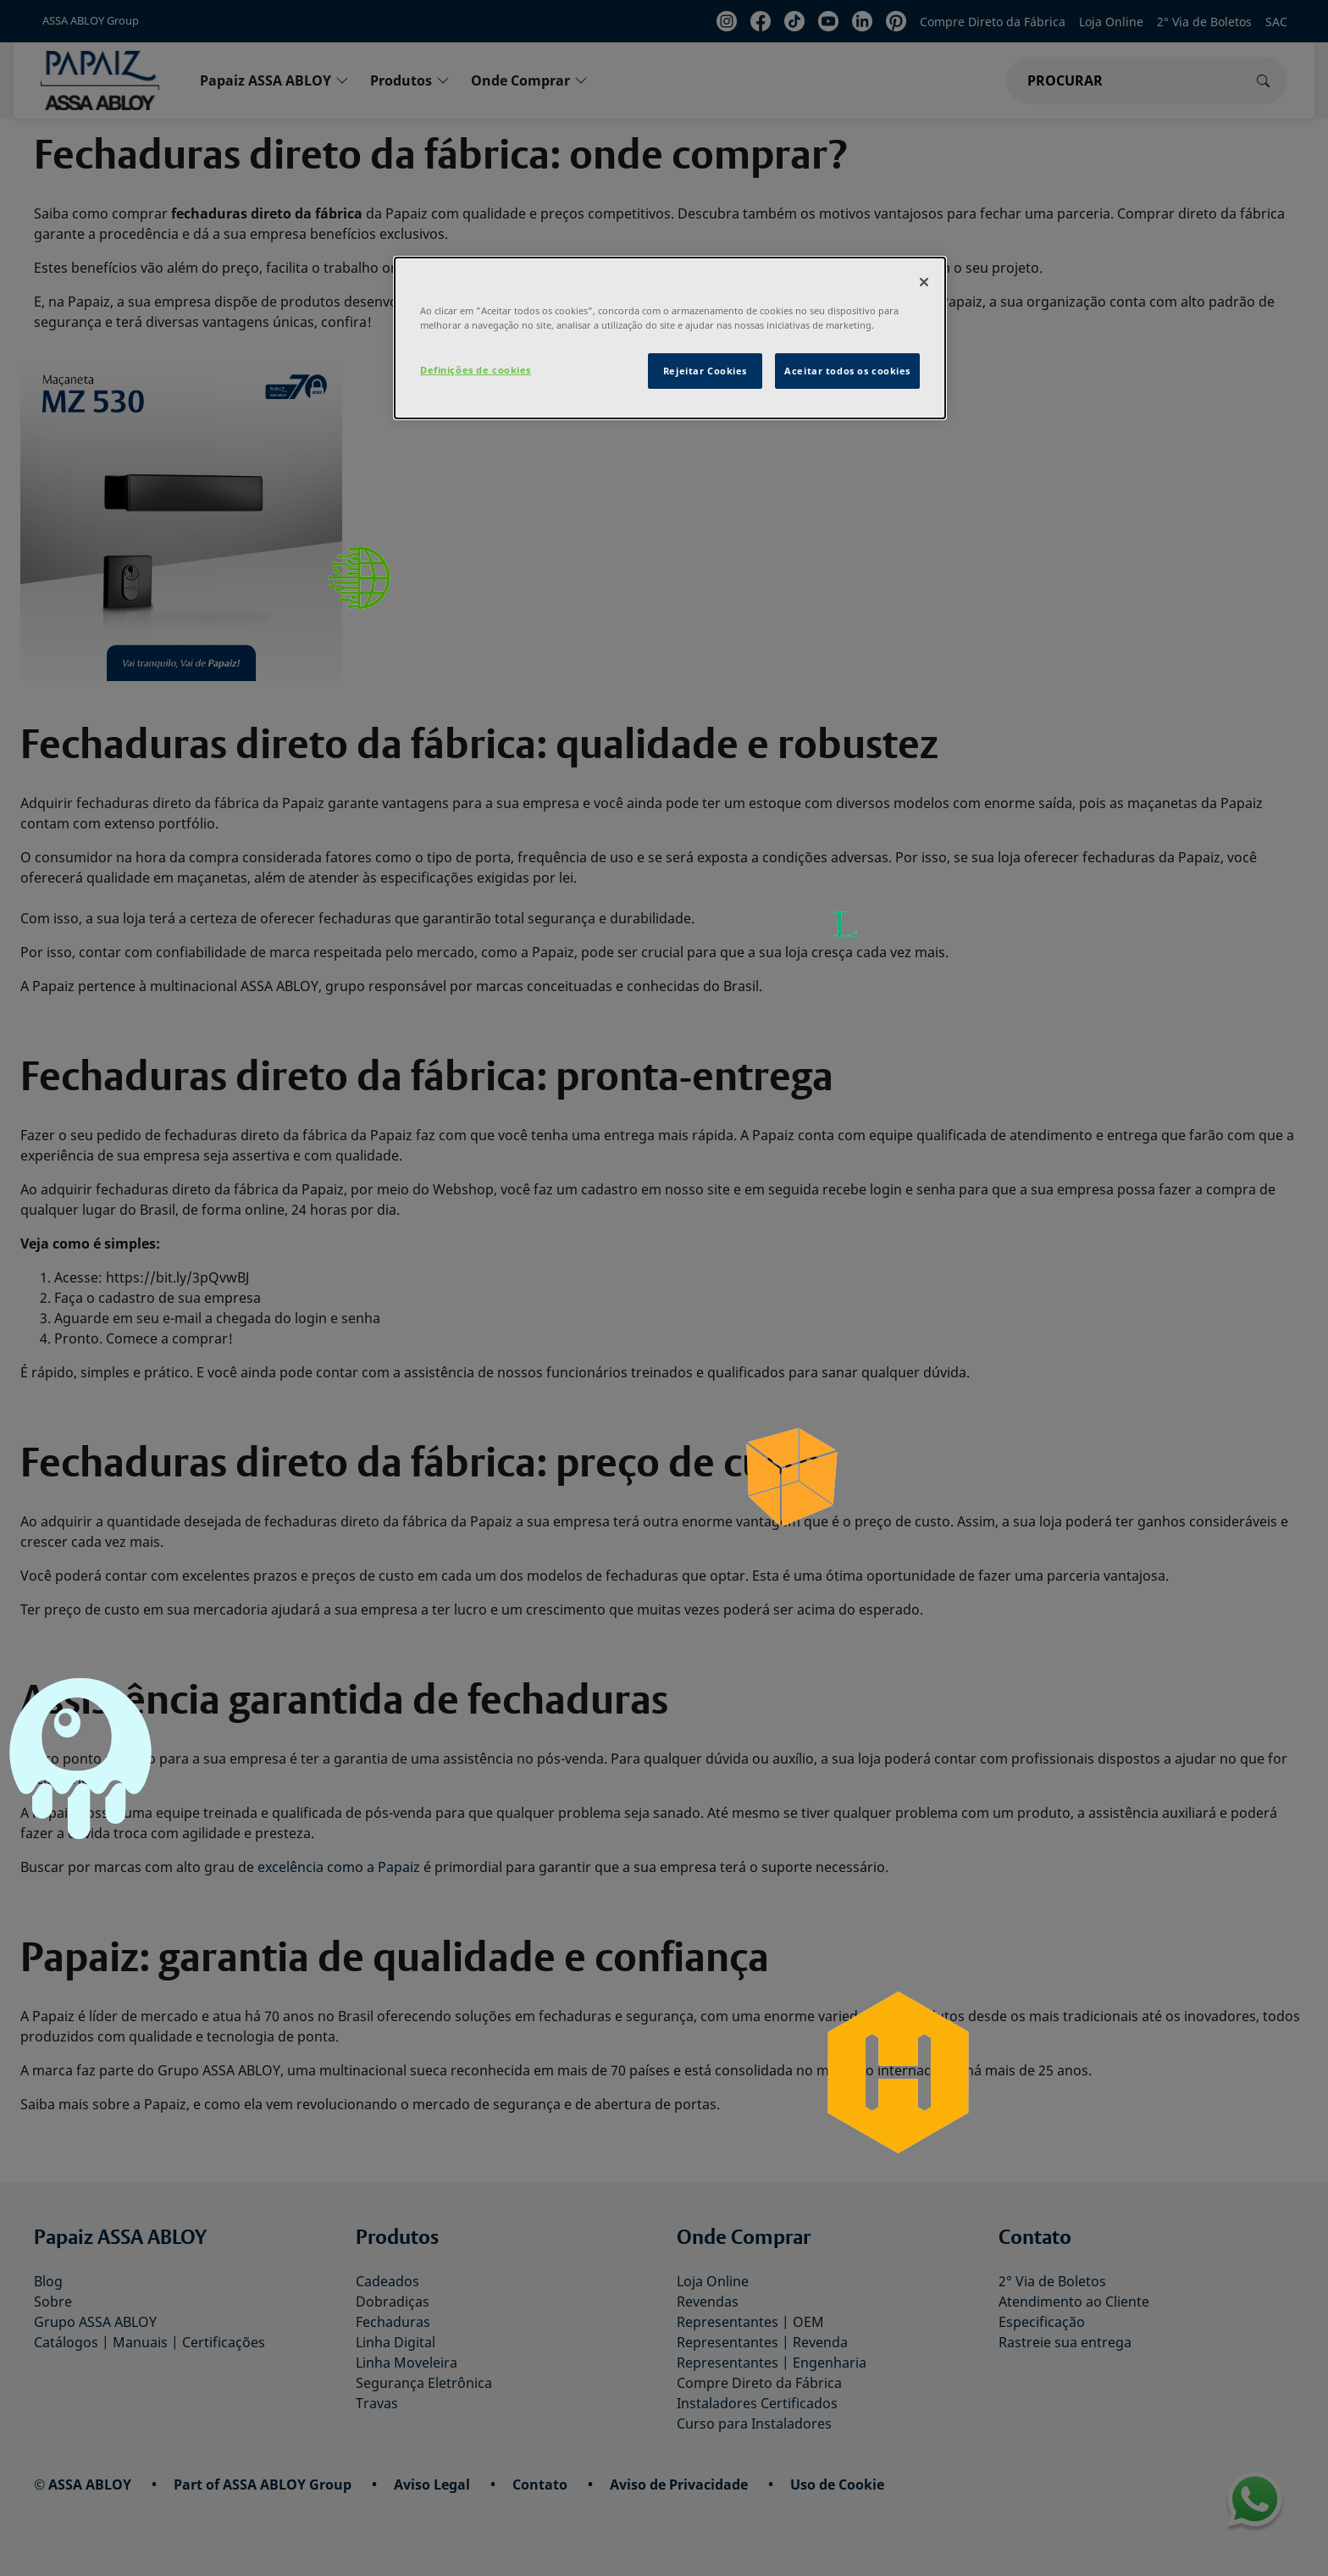 The image size is (1328, 2576). Describe the element at coordinates (898, 2072) in the screenshot. I see `Hexo static site generator logo` at that location.